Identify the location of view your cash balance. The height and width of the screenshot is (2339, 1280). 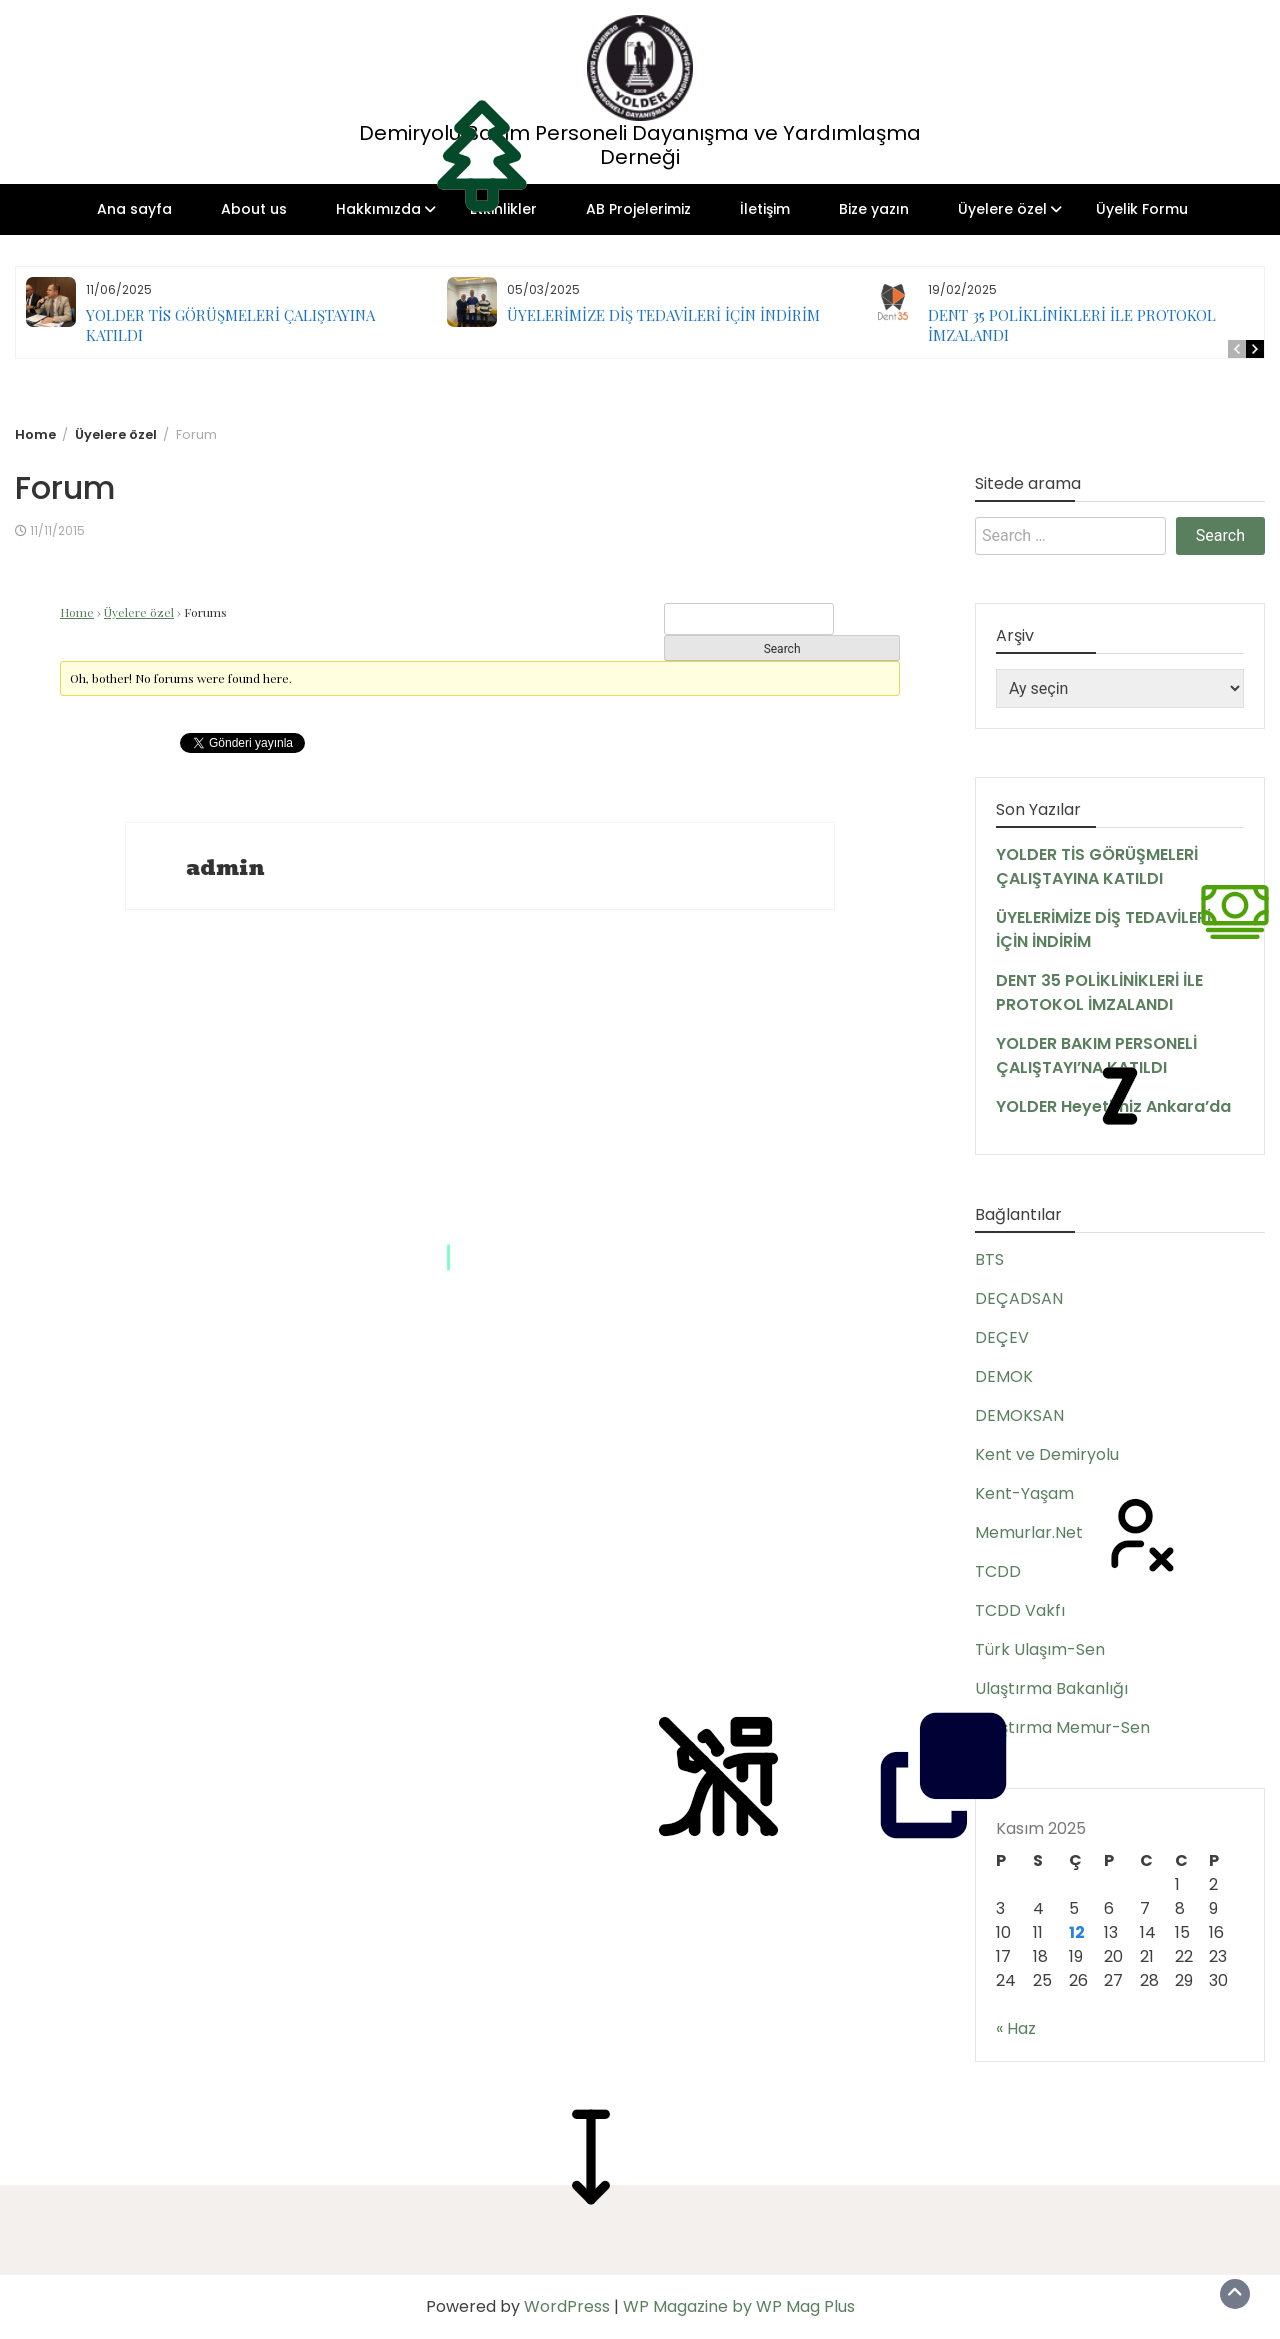
(1235, 912).